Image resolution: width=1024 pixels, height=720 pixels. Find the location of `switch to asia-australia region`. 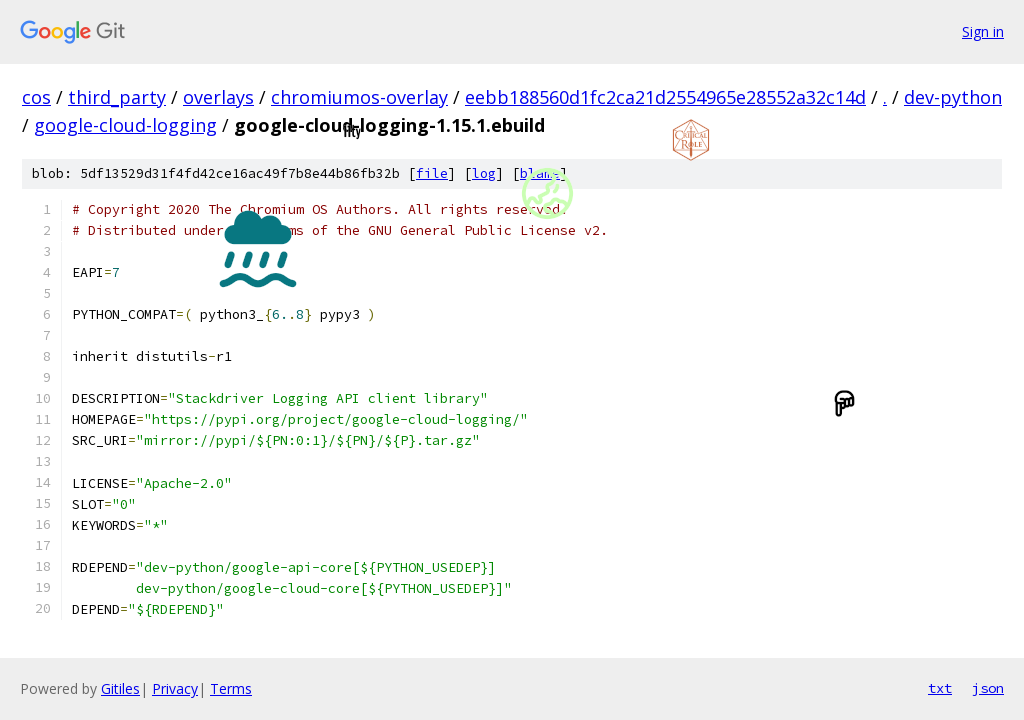

switch to asia-australia region is located at coordinates (547, 193).